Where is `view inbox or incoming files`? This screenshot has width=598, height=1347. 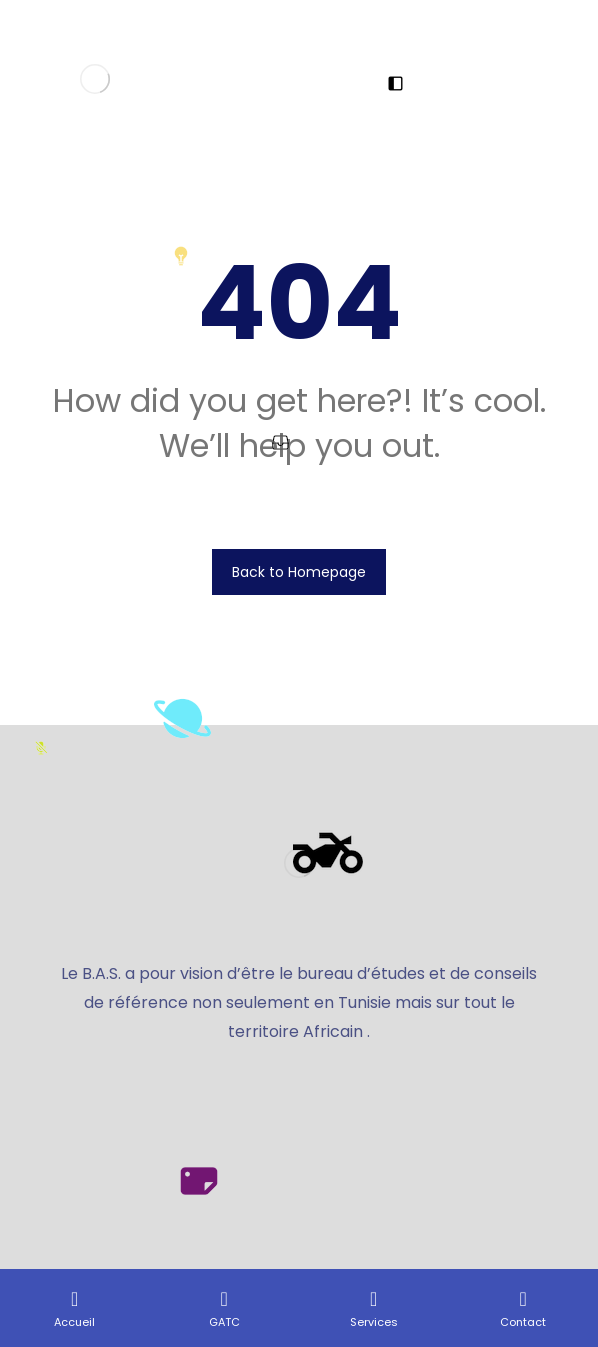
view inbox or incoming files is located at coordinates (280, 442).